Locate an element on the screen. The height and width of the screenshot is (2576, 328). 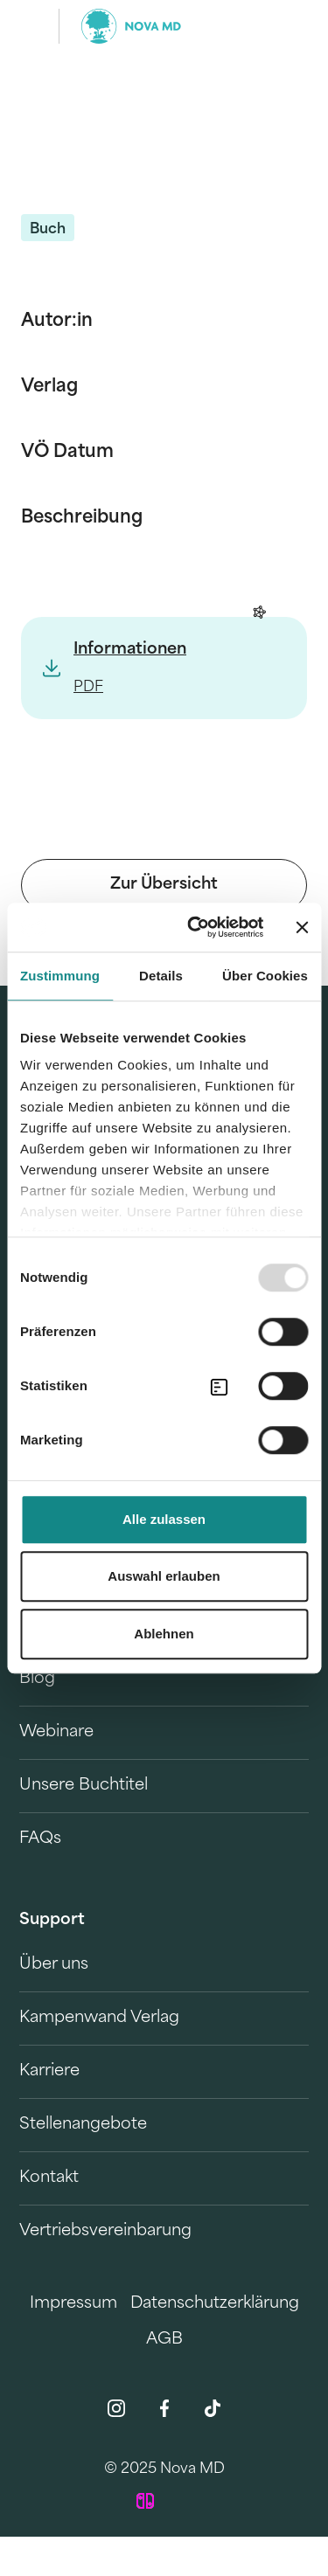
connect to the fediverse network is located at coordinates (259, 612).